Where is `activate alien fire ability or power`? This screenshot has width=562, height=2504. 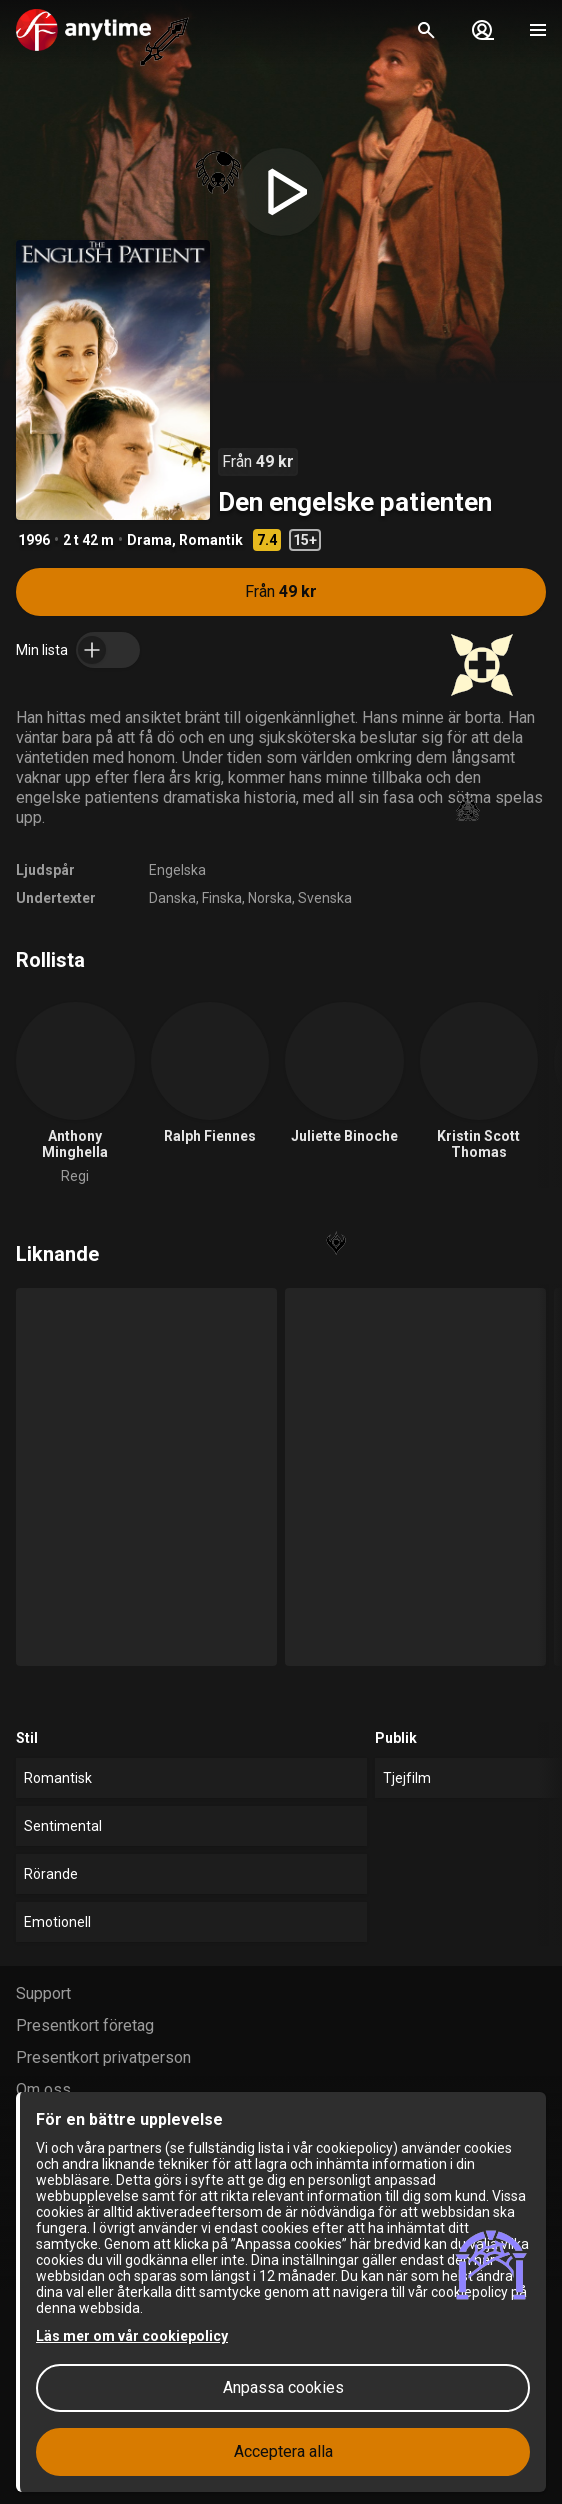
activate alien fire ability or power is located at coordinates (336, 1243).